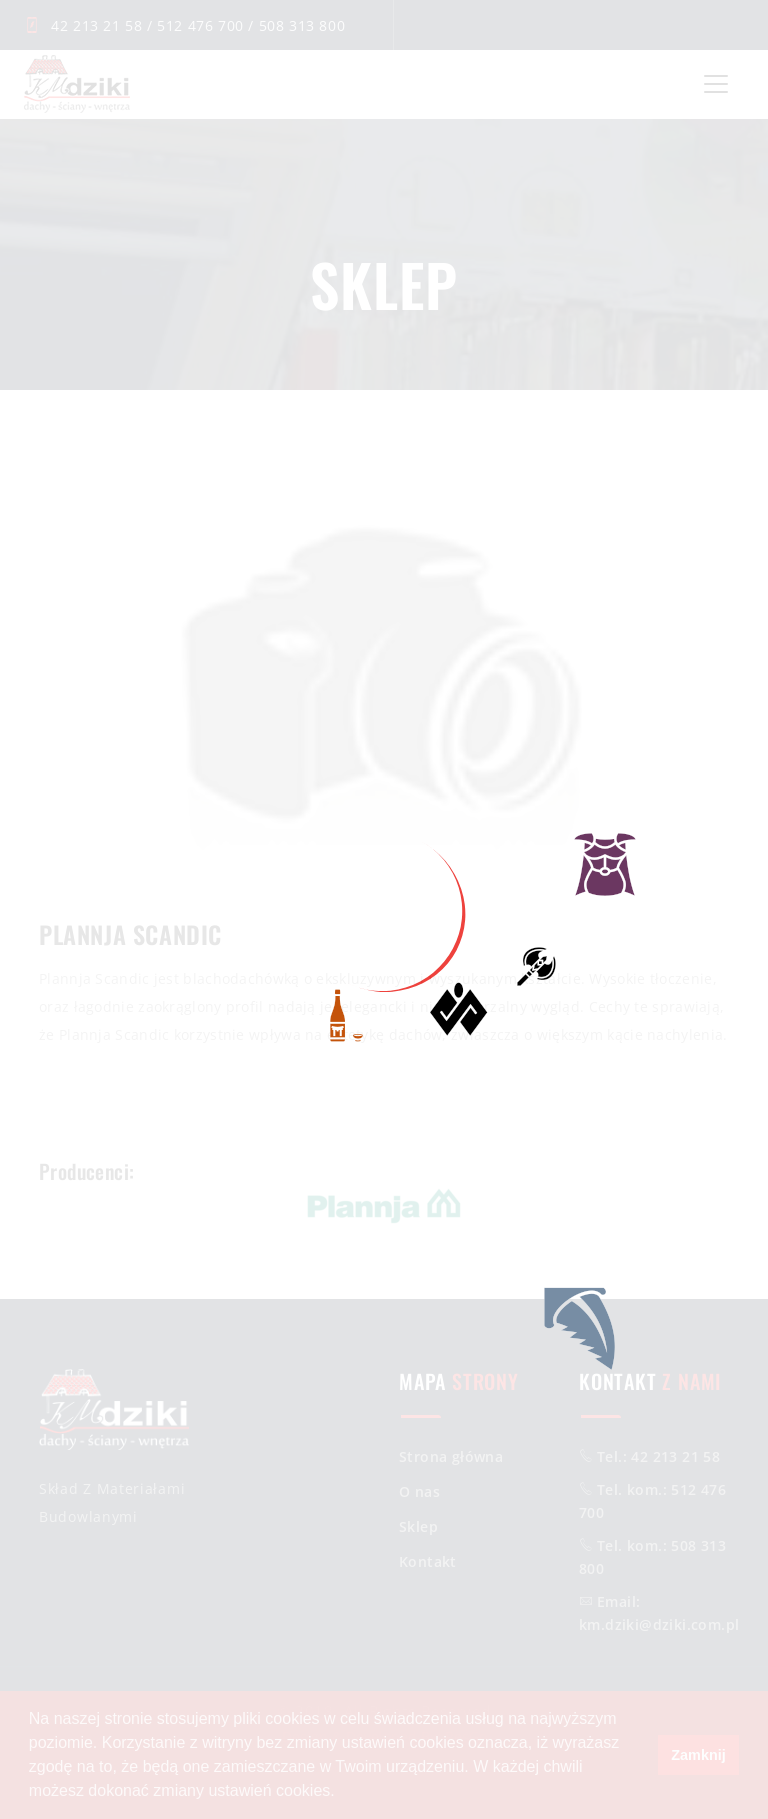 This screenshot has width=768, height=1819. Describe the element at coordinates (584, 1329) in the screenshot. I see `equip saw claw weapon or tool` at that location.